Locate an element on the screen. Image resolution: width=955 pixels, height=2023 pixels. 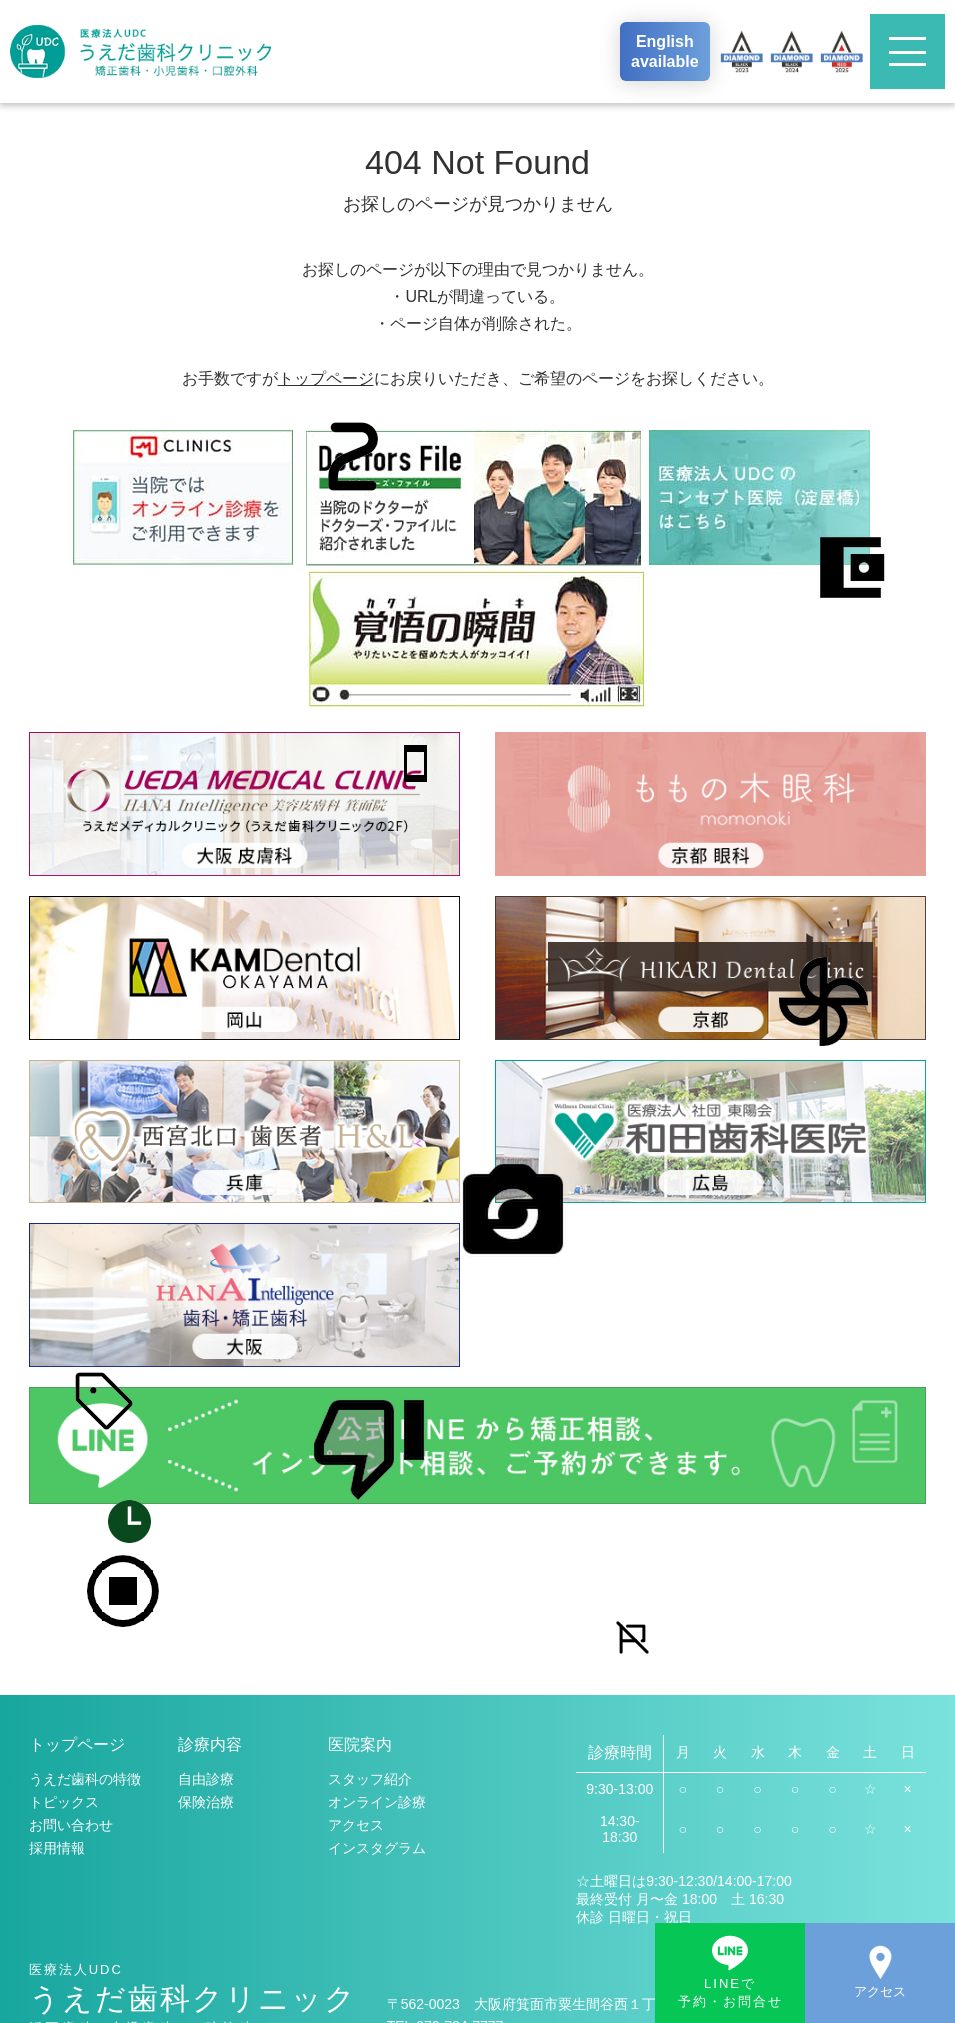
indicates the number 2 or second item in a list is located at coordinates (352, 456).